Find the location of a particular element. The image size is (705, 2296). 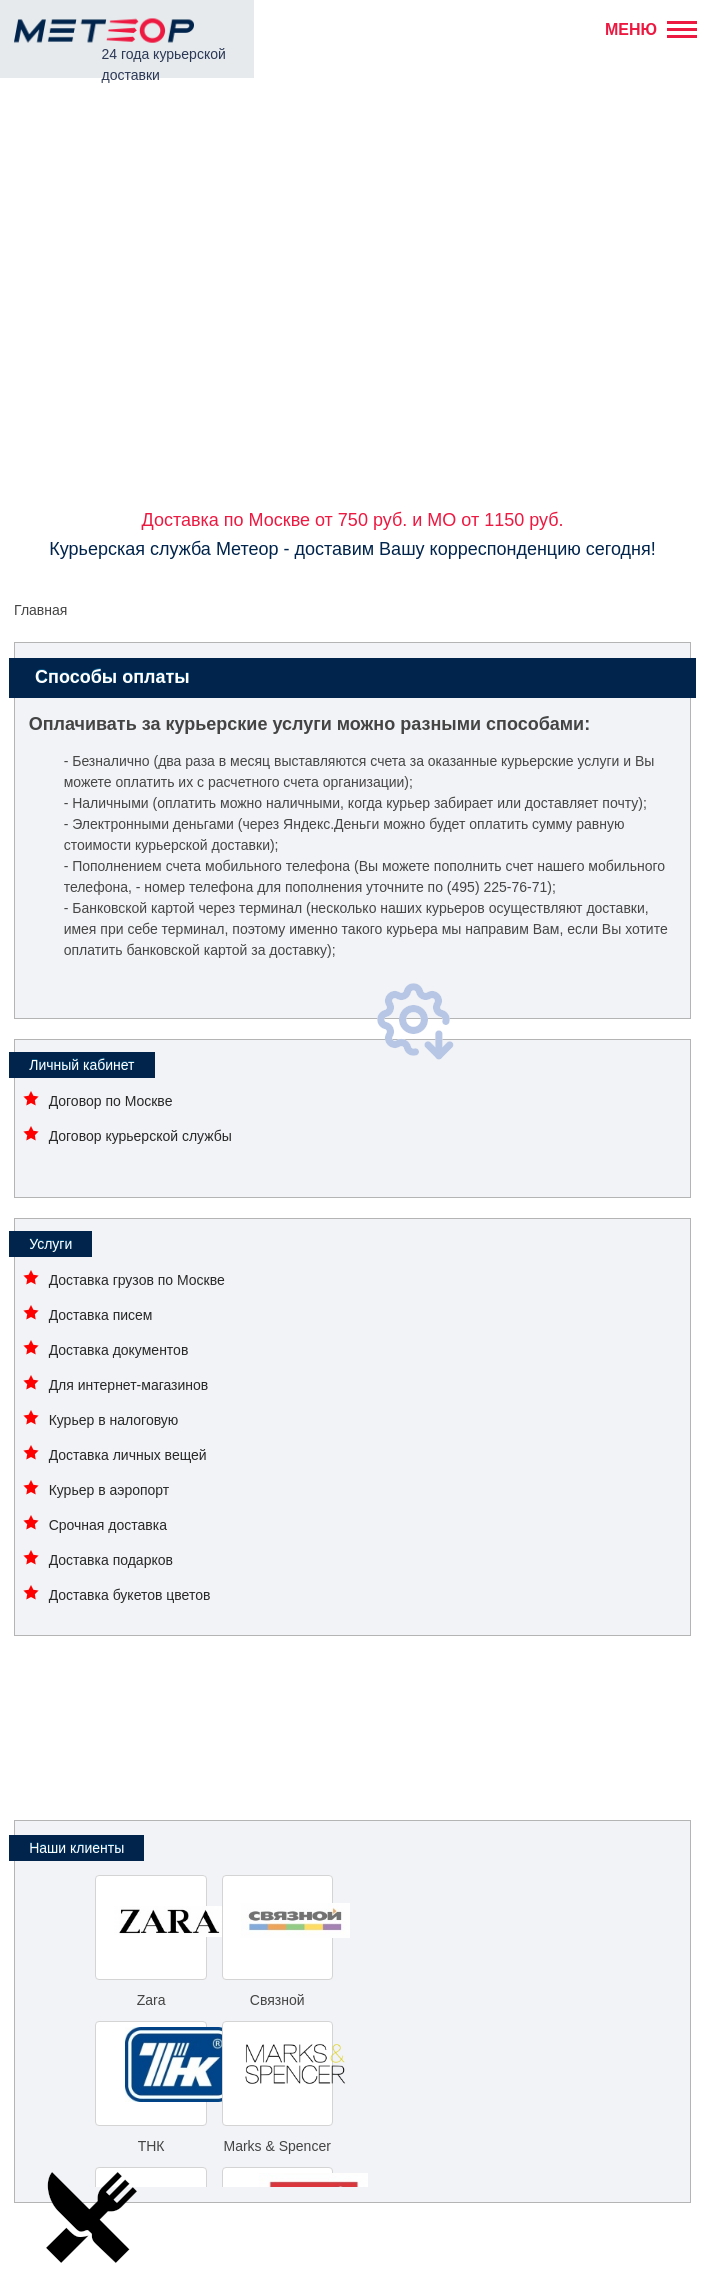

find nearby restaurants or dining options is located at coordinates (91, 2217).